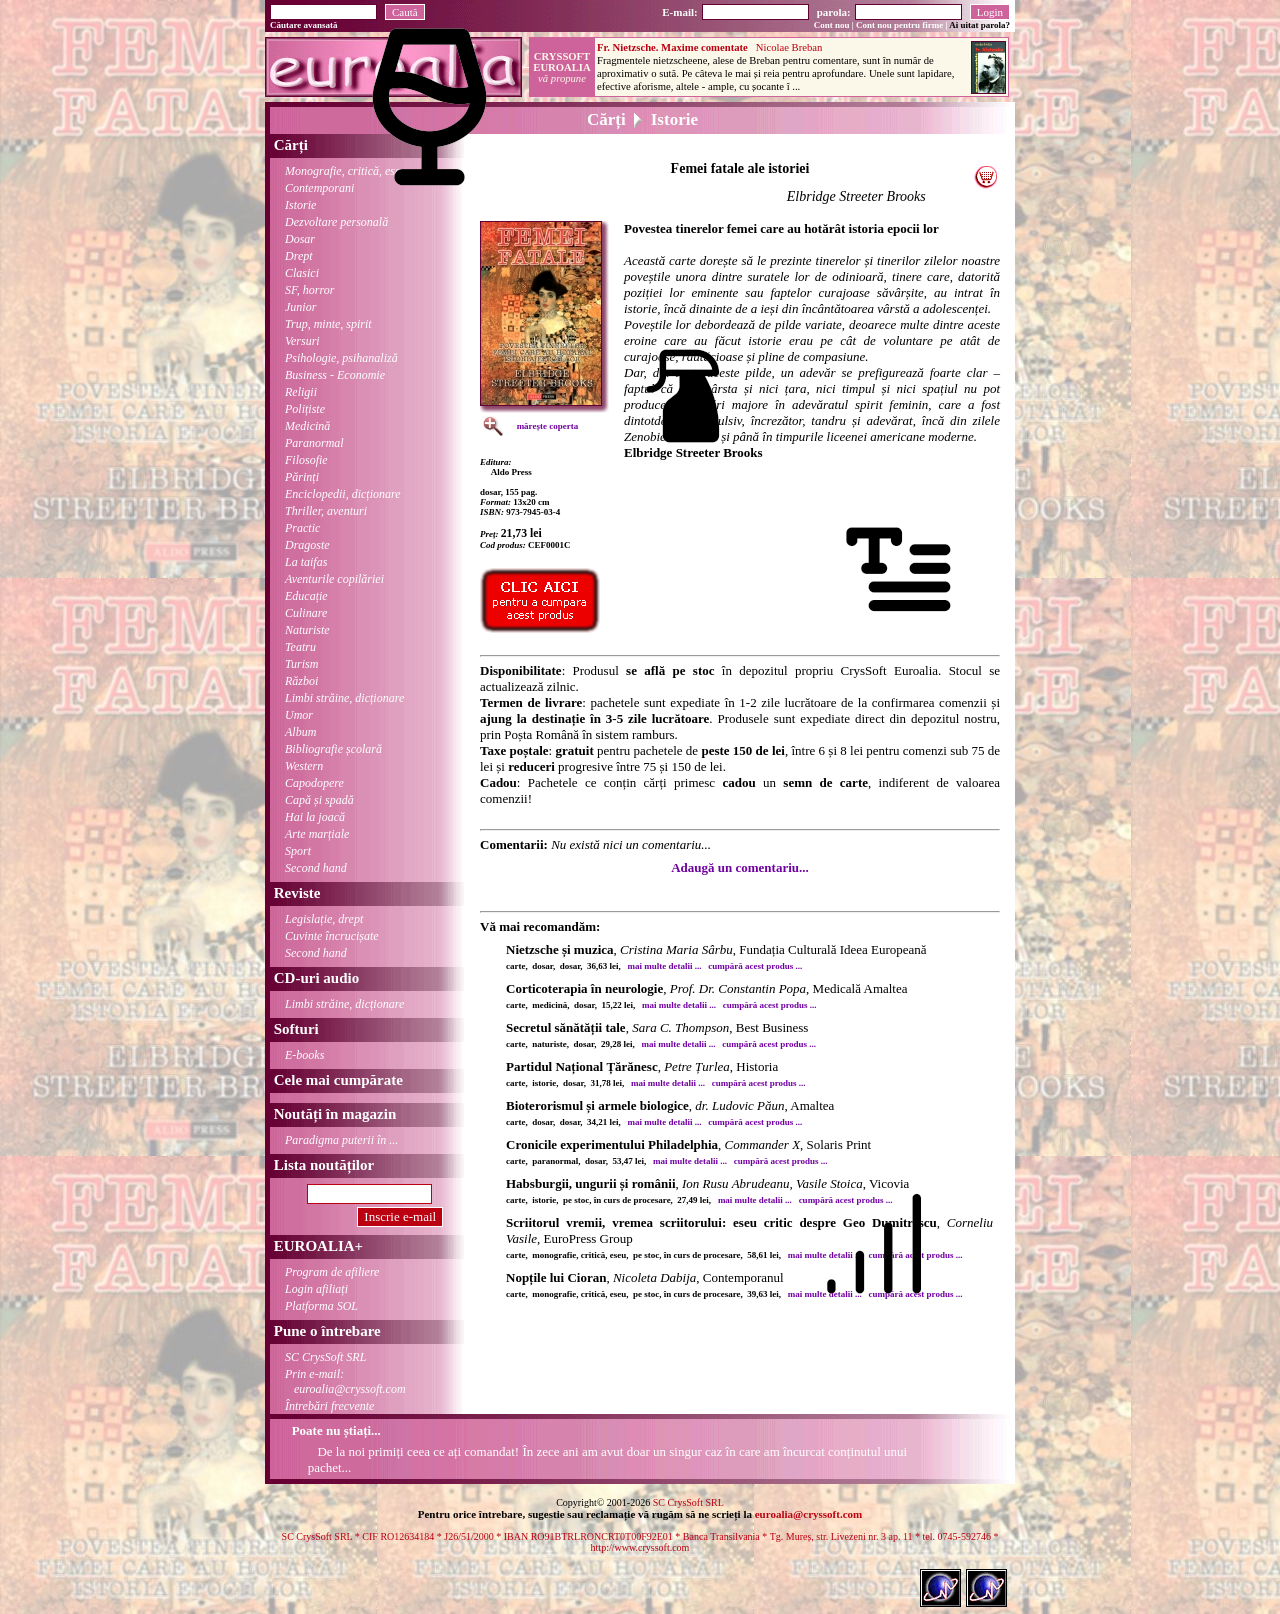  I want to click on browse wine selection or menu, so click(429, 101).